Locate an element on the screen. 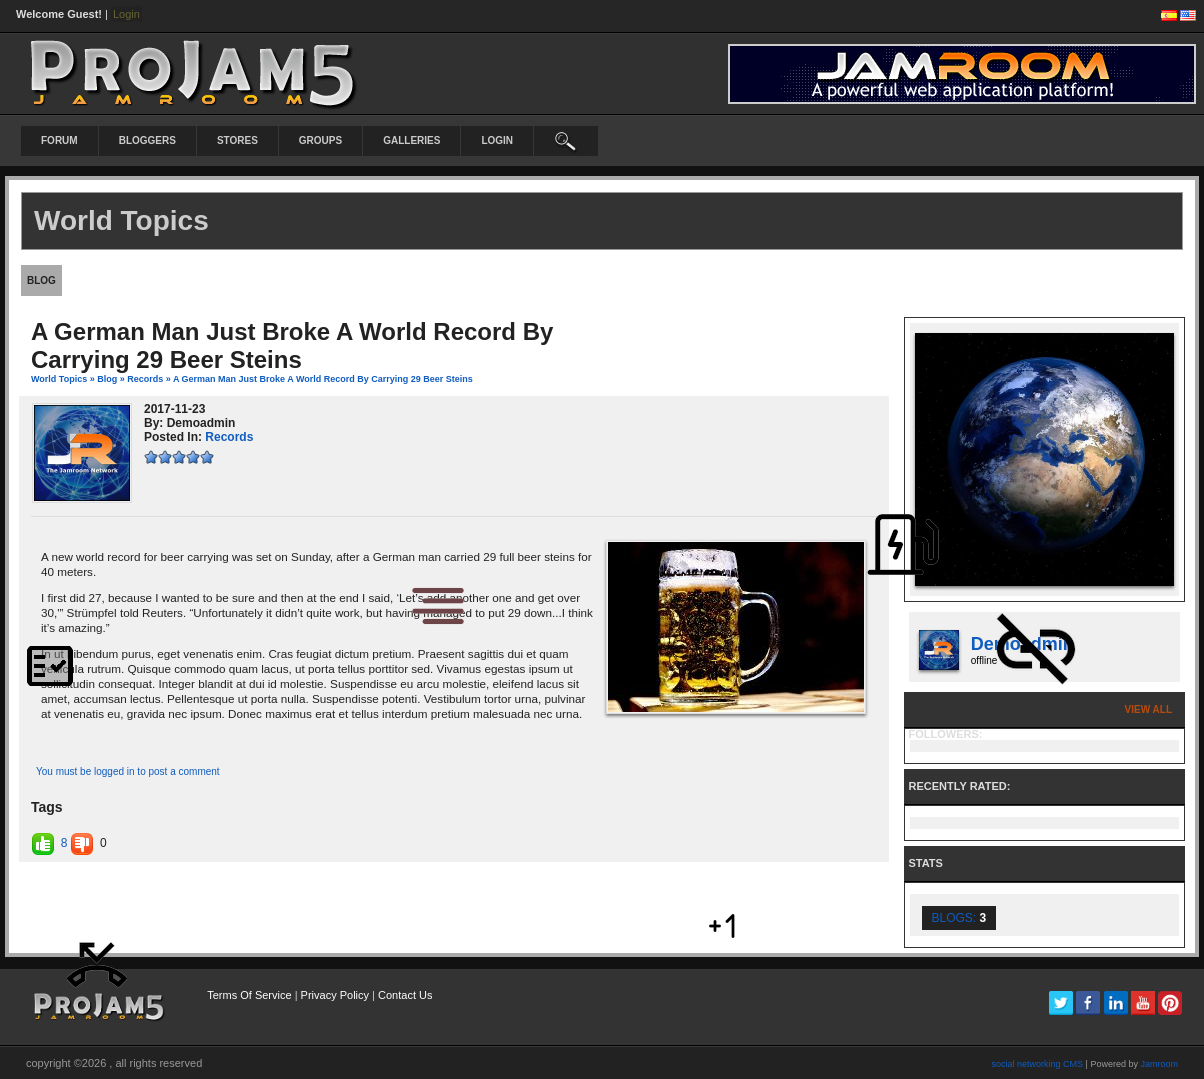 This screenshot has width=1204, height=1079. find nearby electric vehicle charging stations is located at coordinates (900, 544).